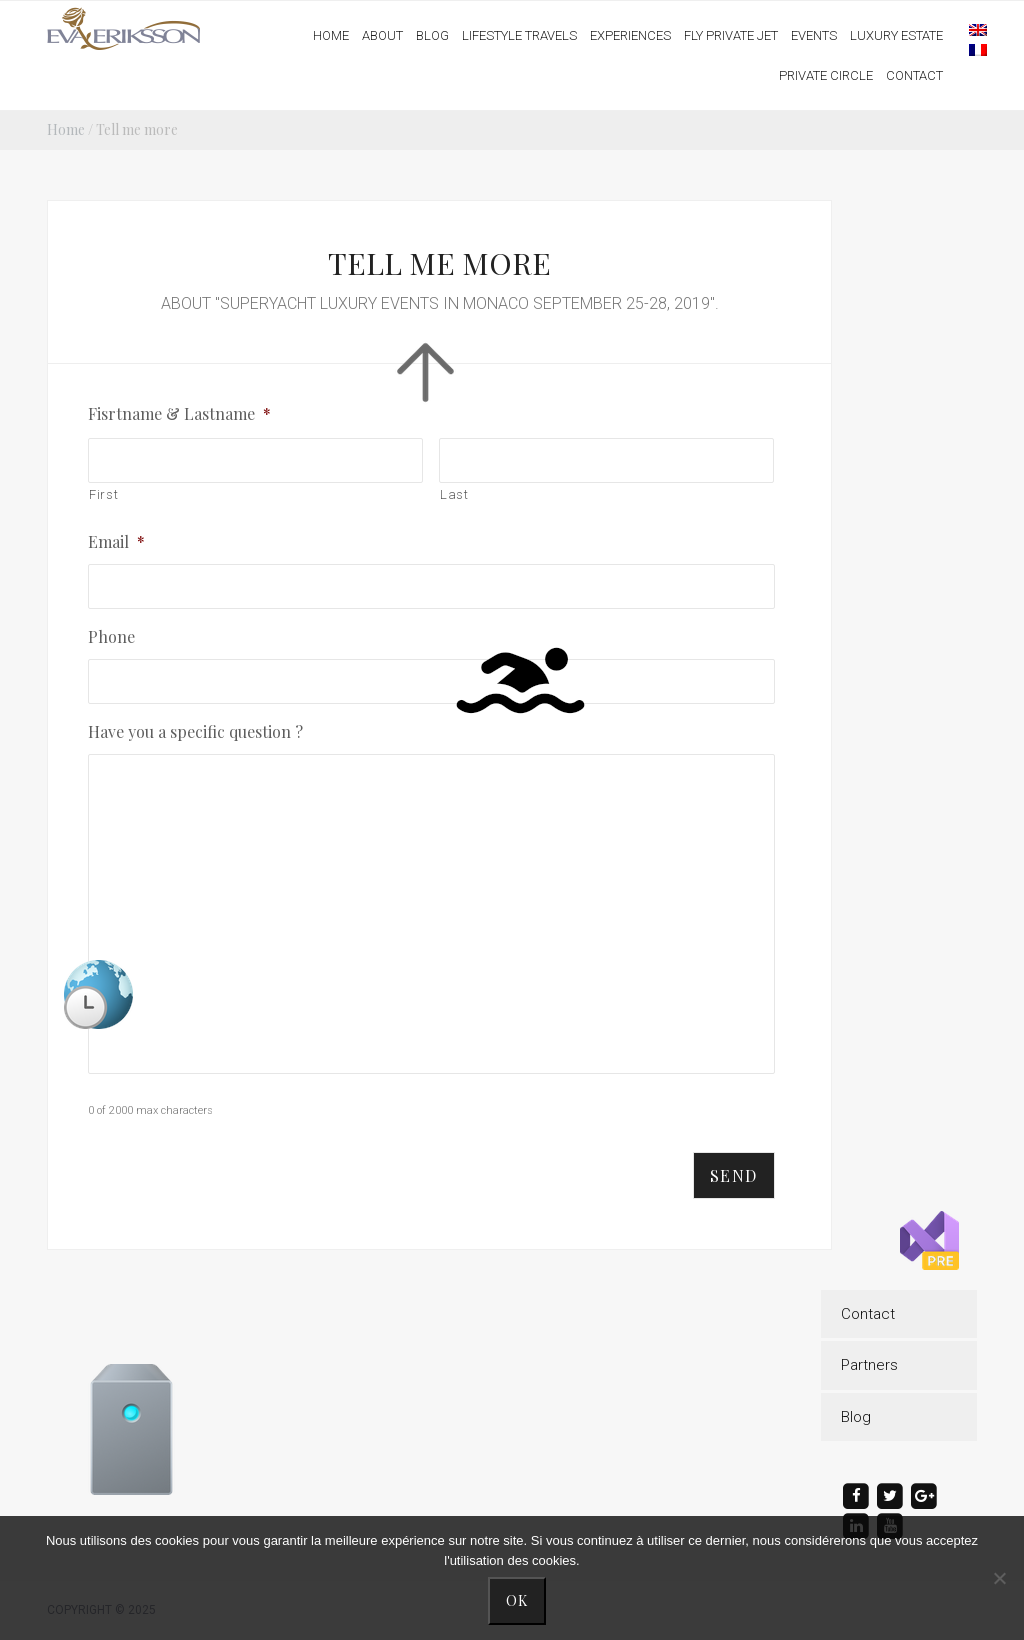 The width and height of the screenshot is (1024, 1640). What do you see at coordinates (98, 994) in the screenshot?
I see `view world clock or time zones` at bounding box center [98, 994].